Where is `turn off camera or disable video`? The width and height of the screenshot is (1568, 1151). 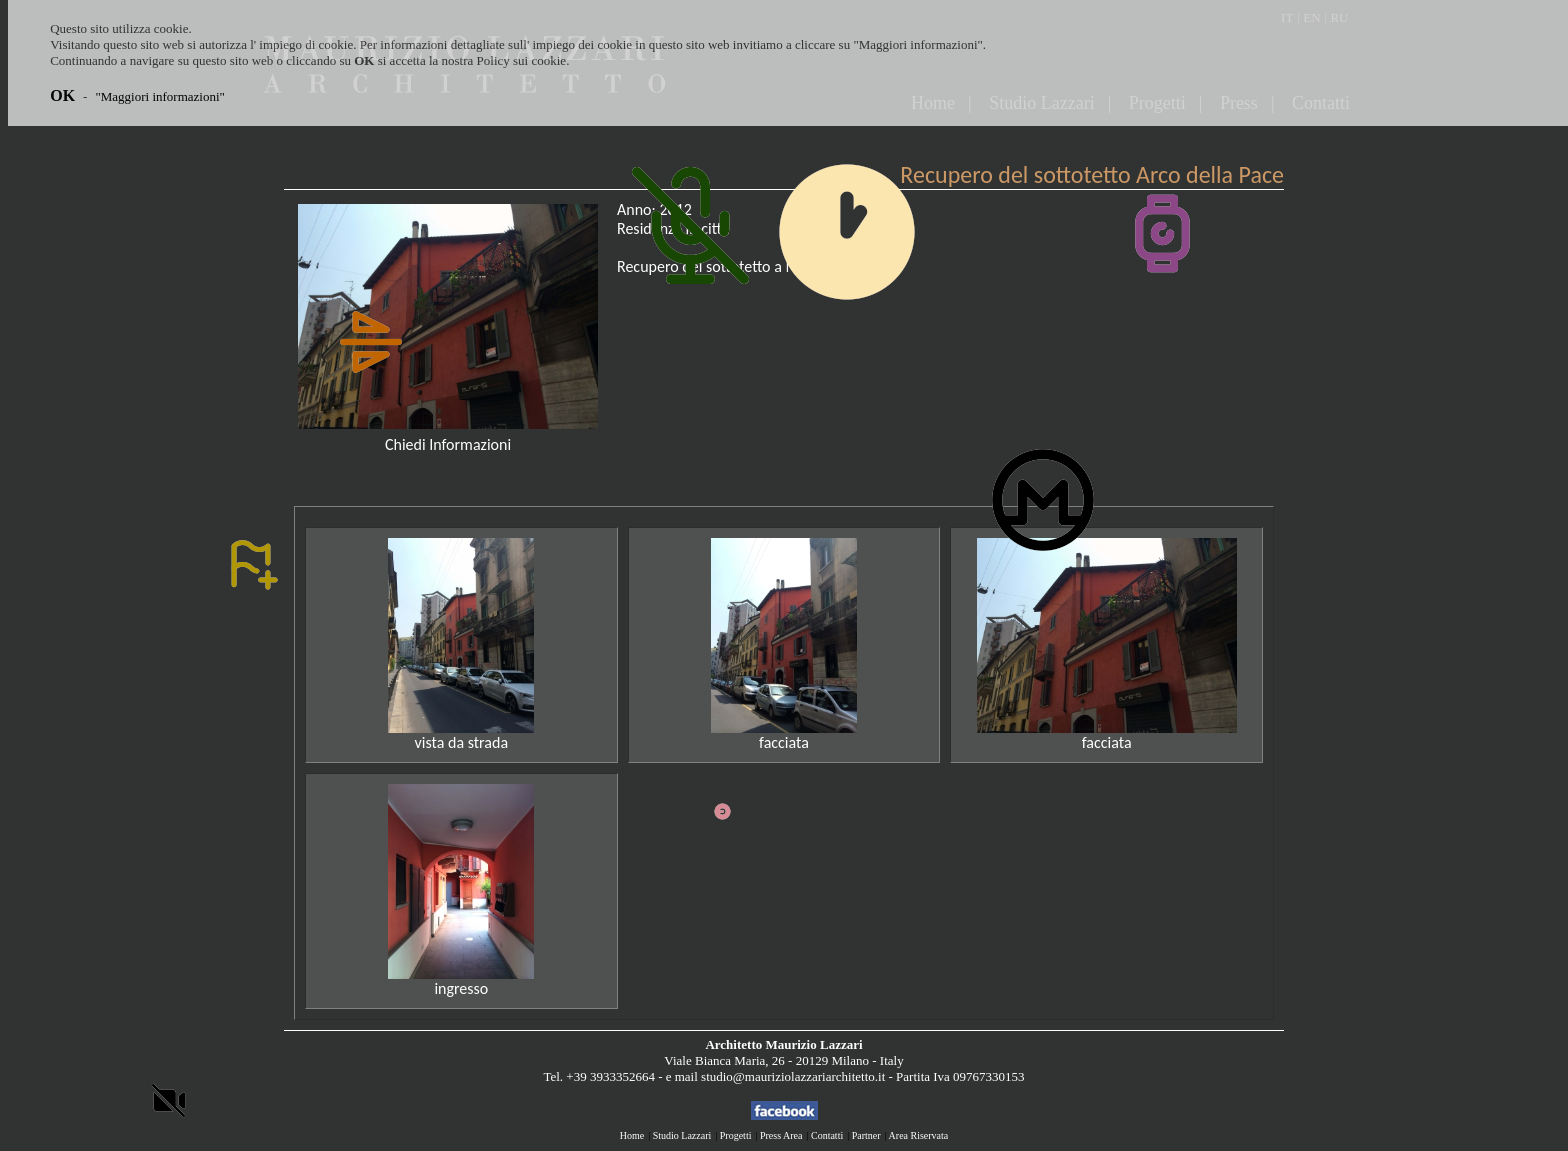
turn off camera or disable video is located at coordinates (168, 1100).